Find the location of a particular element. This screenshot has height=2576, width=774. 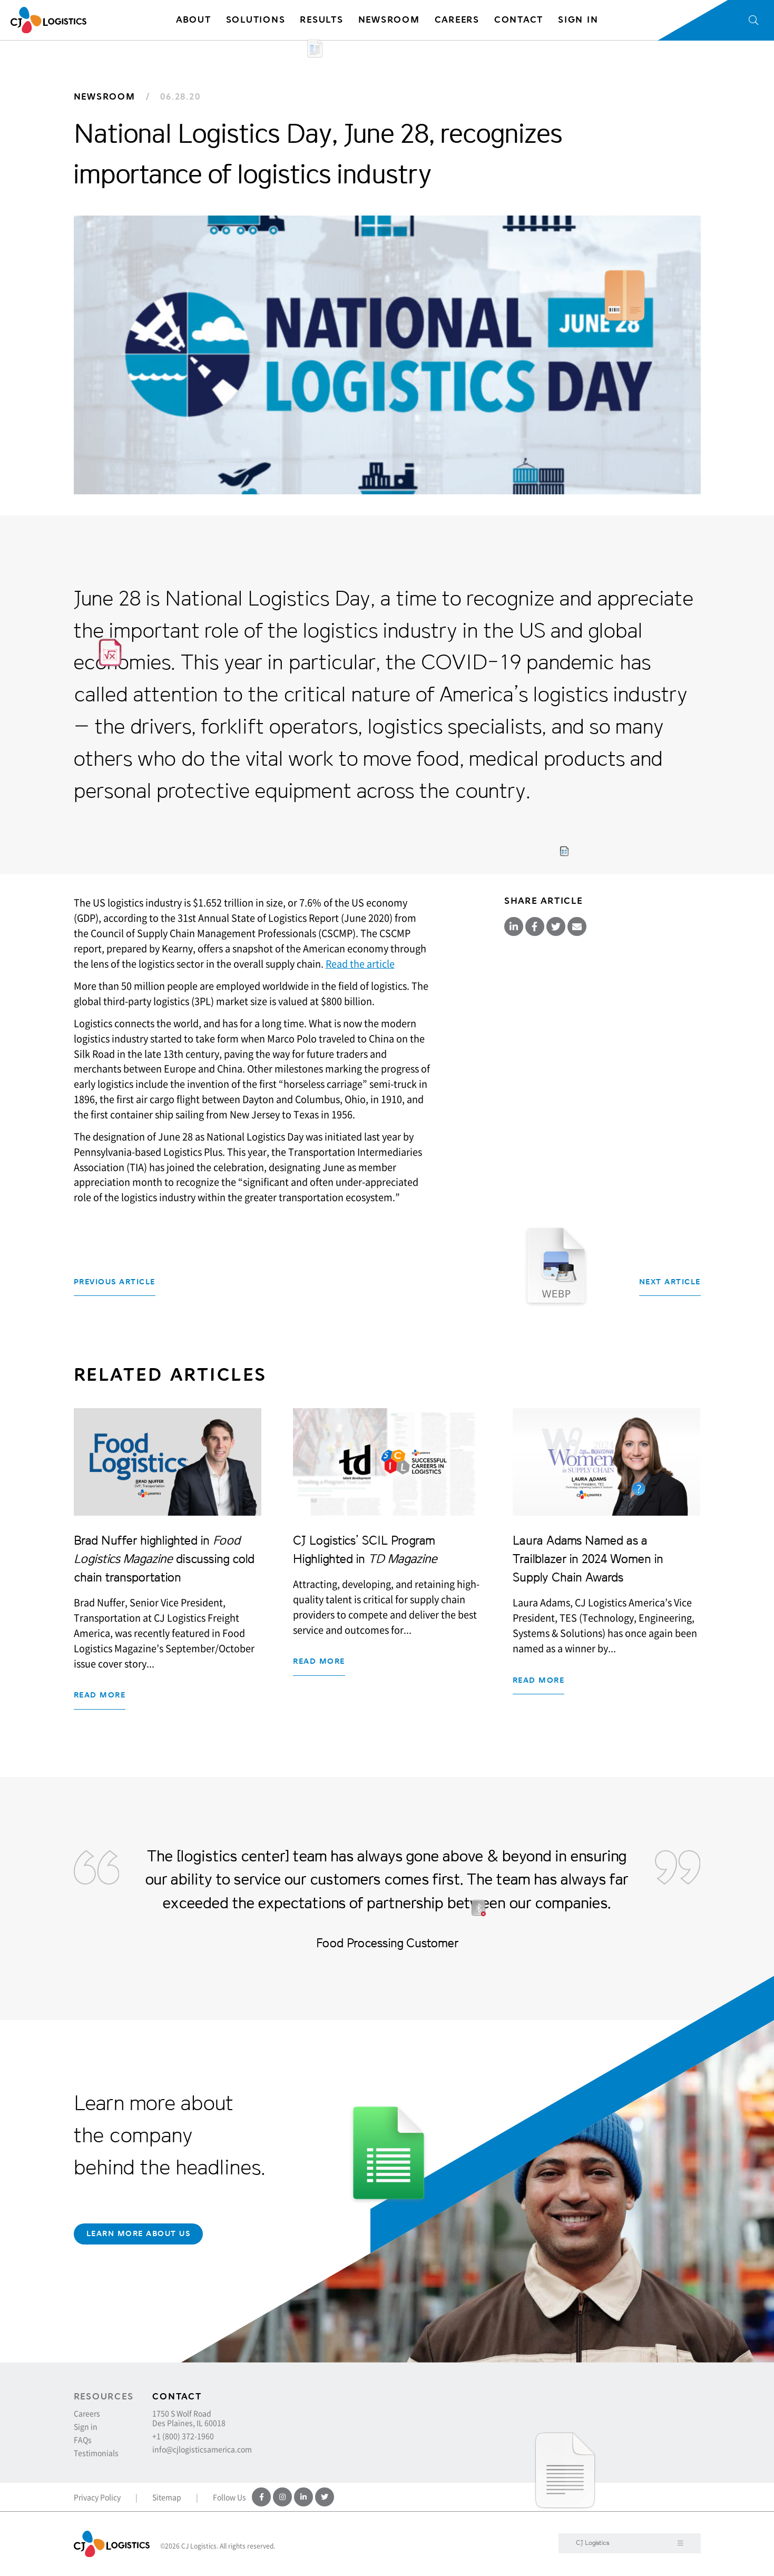

open a Hangul Word Processor (.hwp) document is located at coordinates (315, 48).